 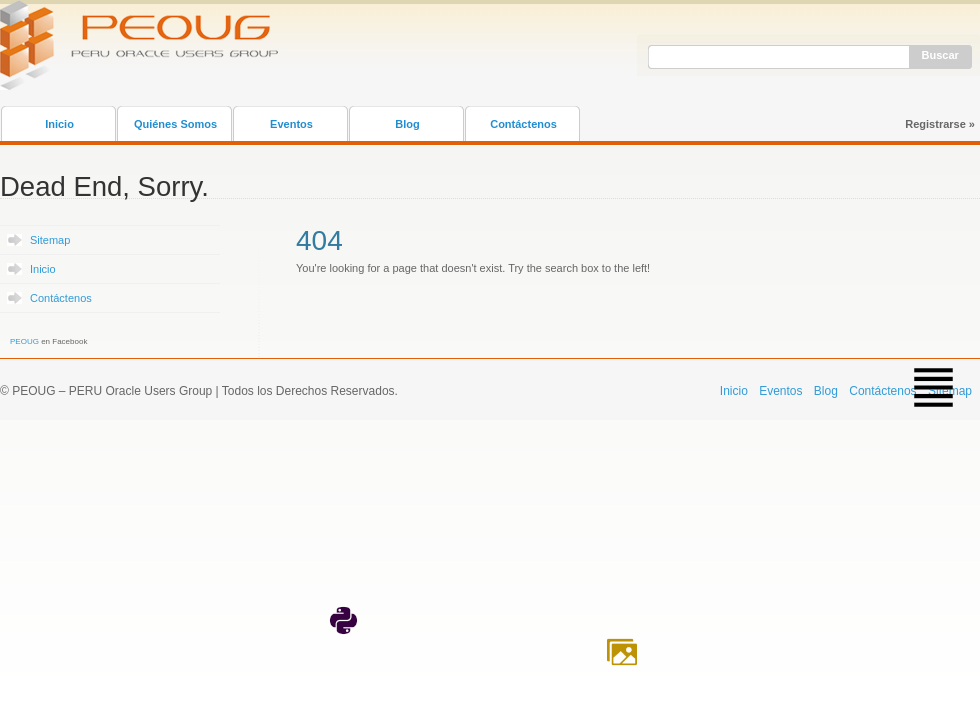 I want to click on view photo gallery, so click(x=622, y=652).